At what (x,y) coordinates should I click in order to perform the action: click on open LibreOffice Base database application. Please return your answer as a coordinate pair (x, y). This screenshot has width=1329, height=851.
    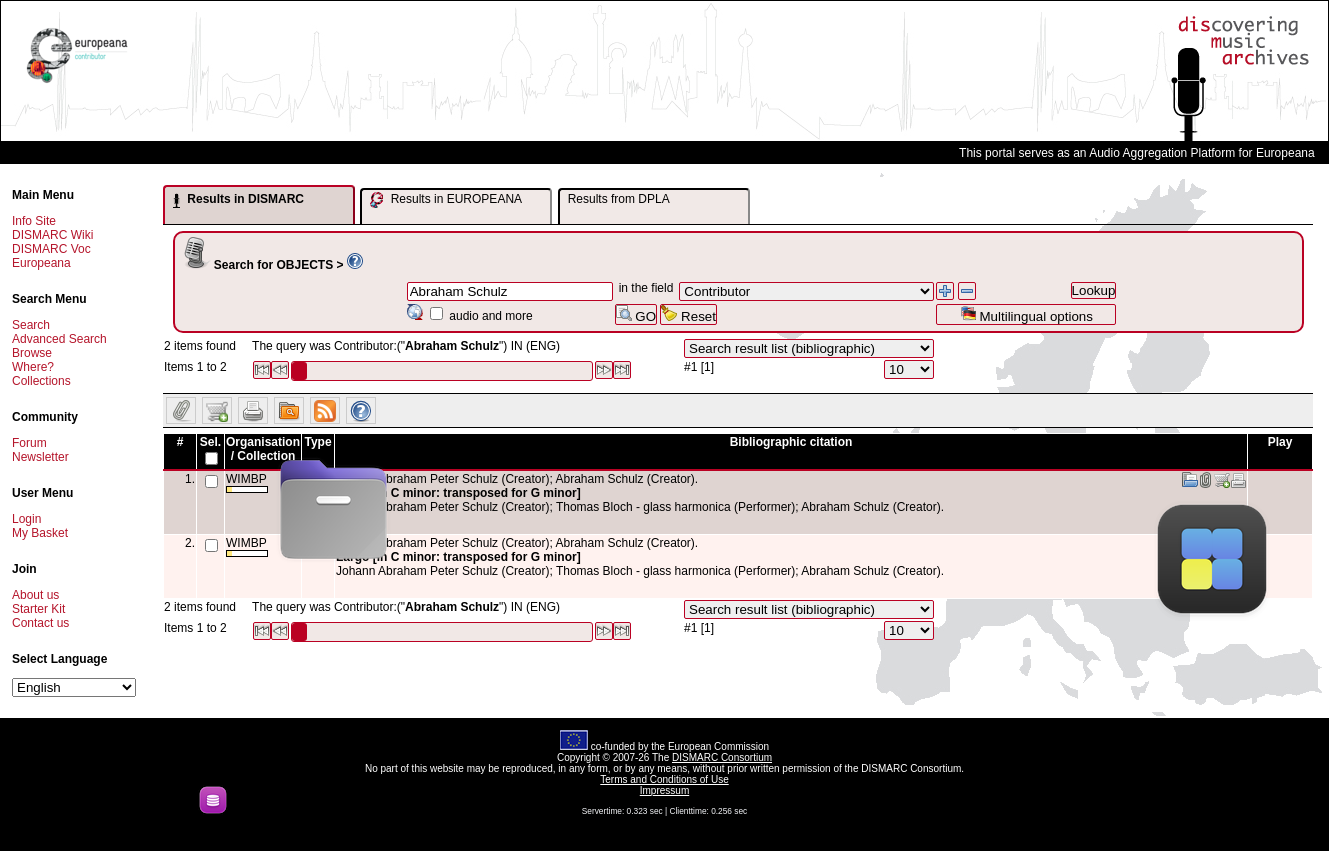
    Looking at the image, I should click on (213, 800).